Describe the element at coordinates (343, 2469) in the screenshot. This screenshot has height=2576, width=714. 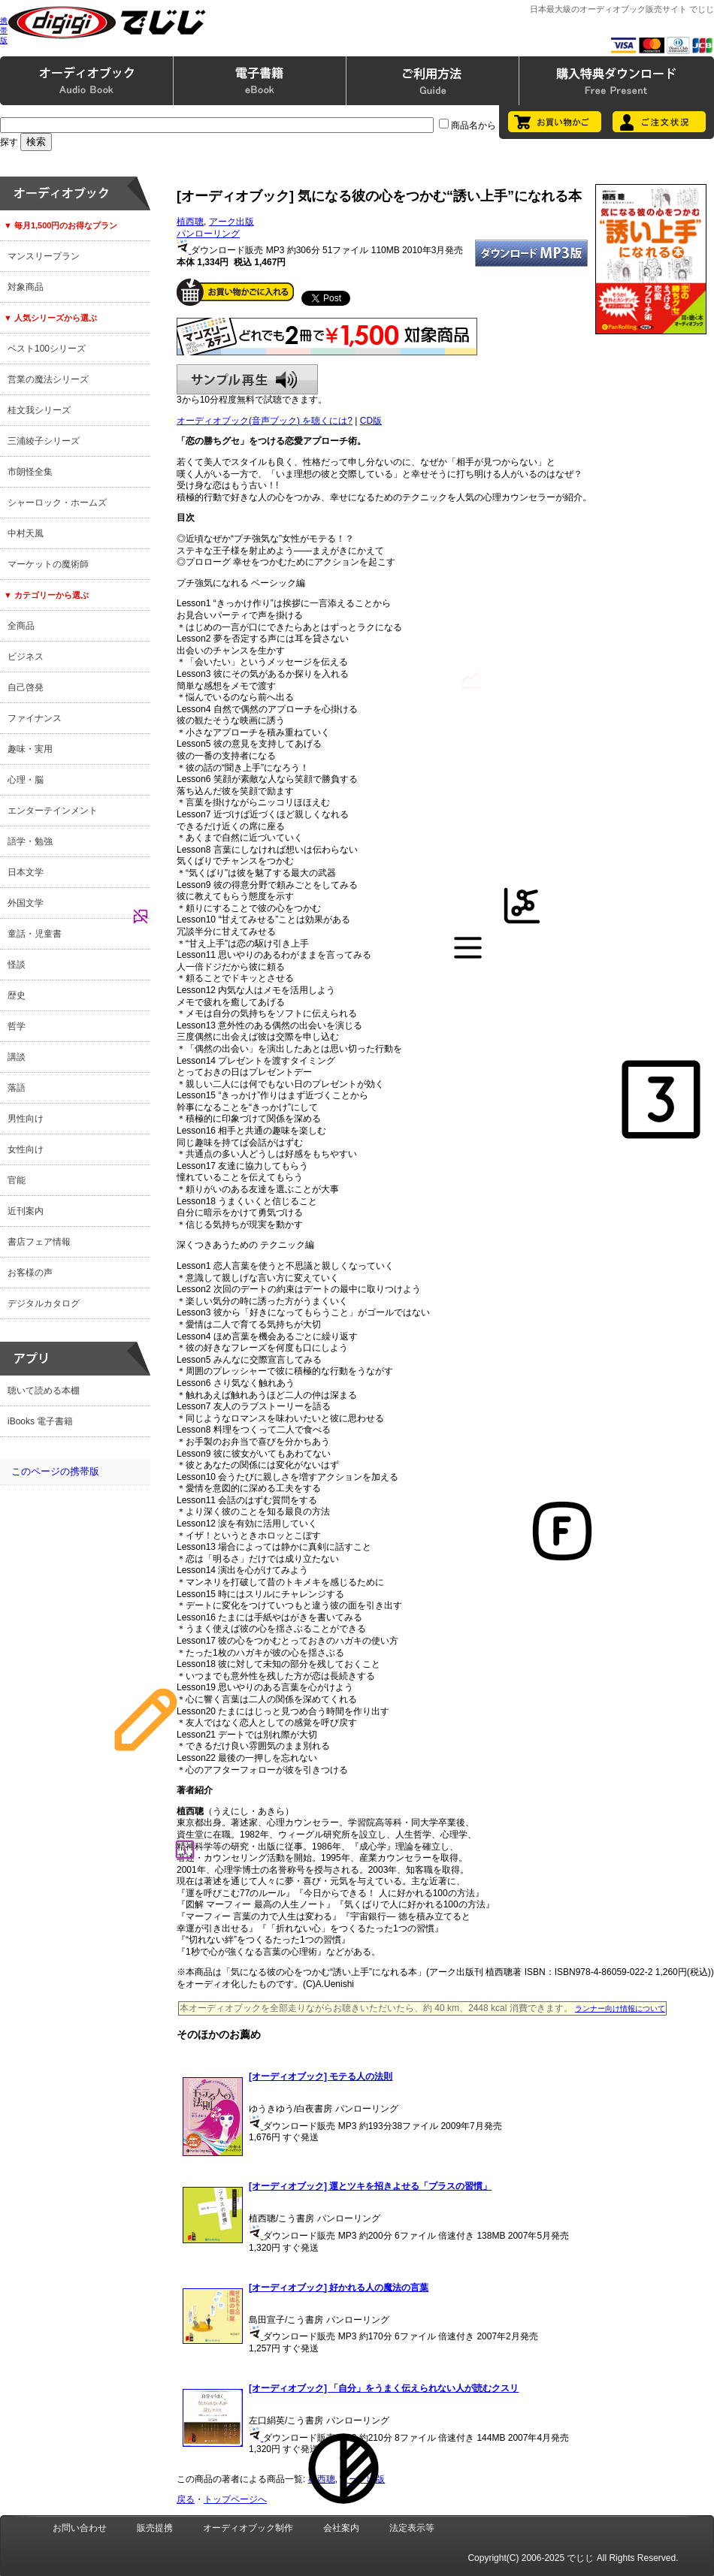
I see `adjust screen brightness settings` at that location.